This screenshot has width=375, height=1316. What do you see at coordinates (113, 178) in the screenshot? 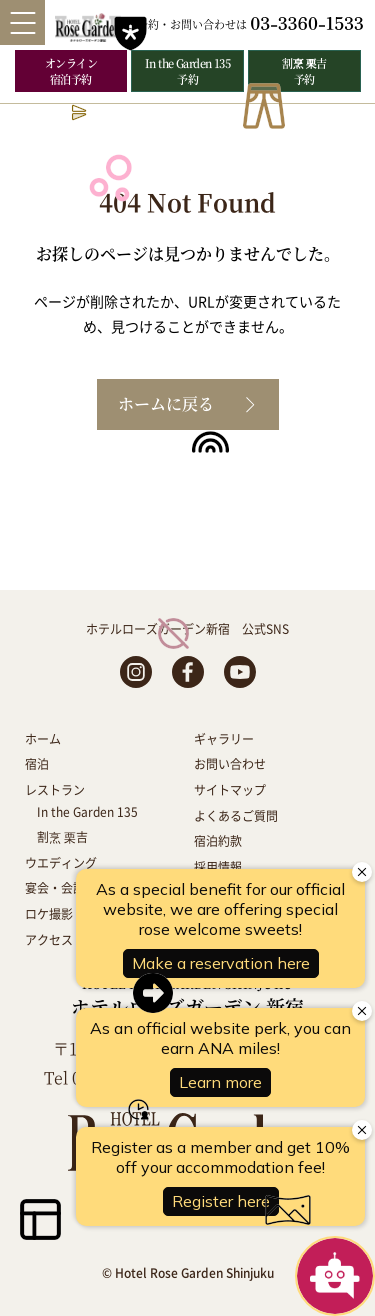
I see `view bubble chart data visualization` at bounding box center [113, 178].